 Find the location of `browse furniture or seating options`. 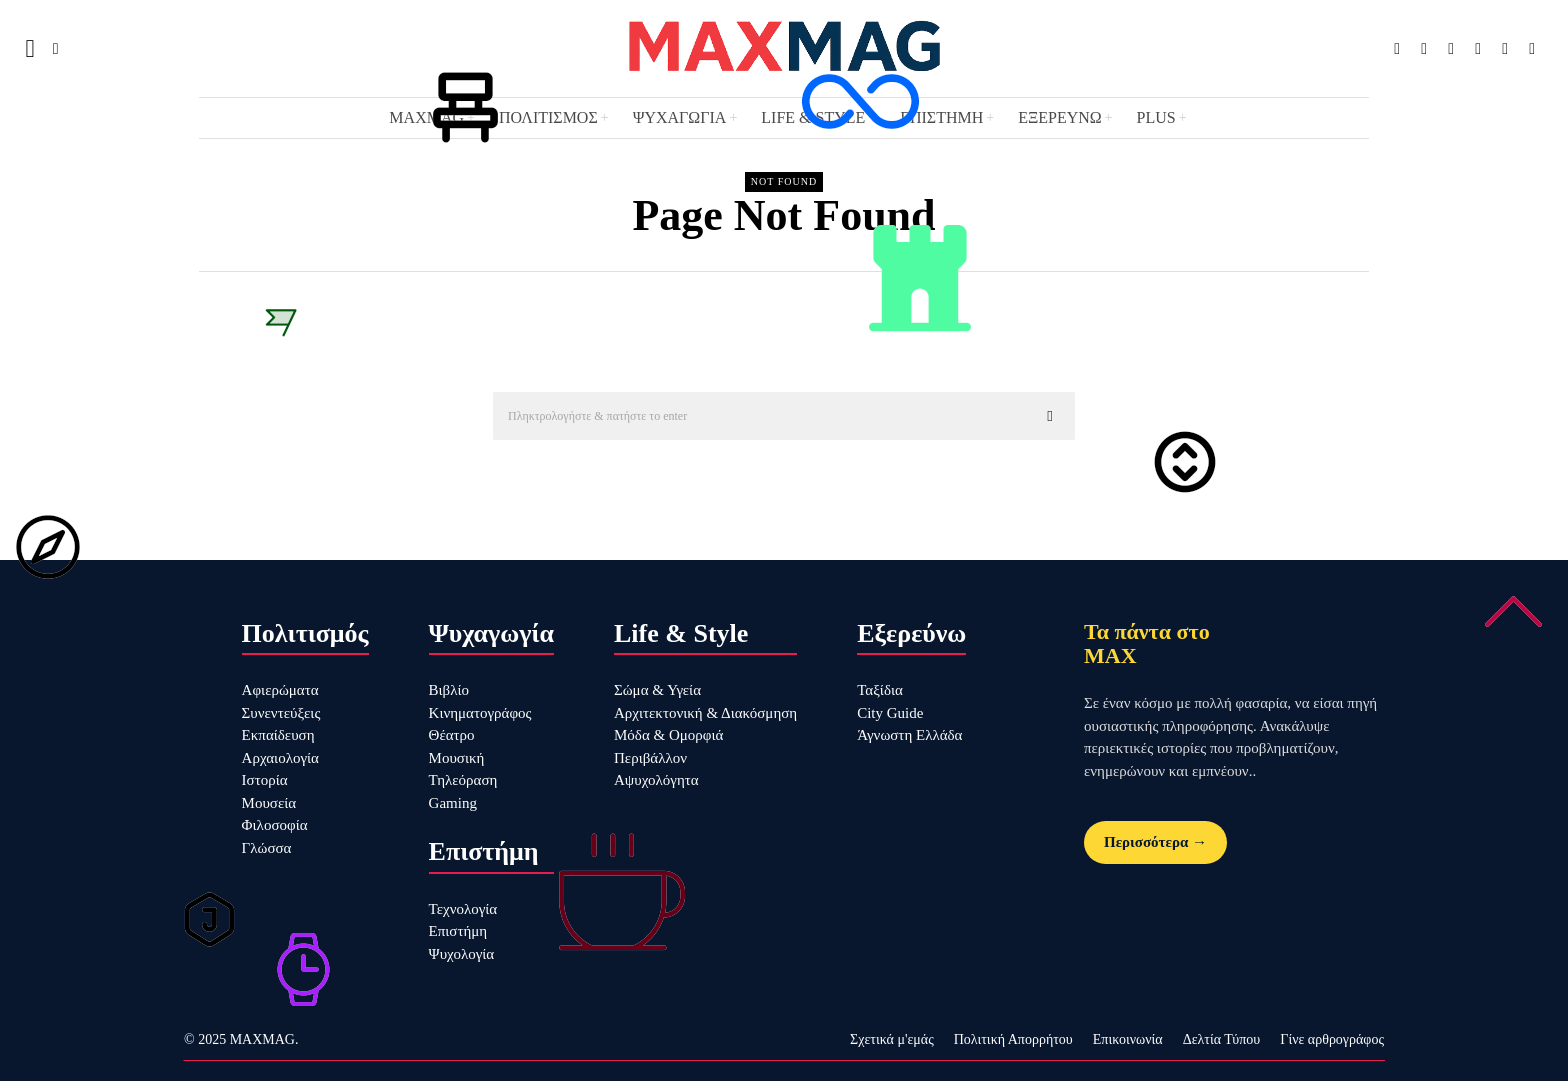

browse furniture or seating options is located at coordinates (465, 107).